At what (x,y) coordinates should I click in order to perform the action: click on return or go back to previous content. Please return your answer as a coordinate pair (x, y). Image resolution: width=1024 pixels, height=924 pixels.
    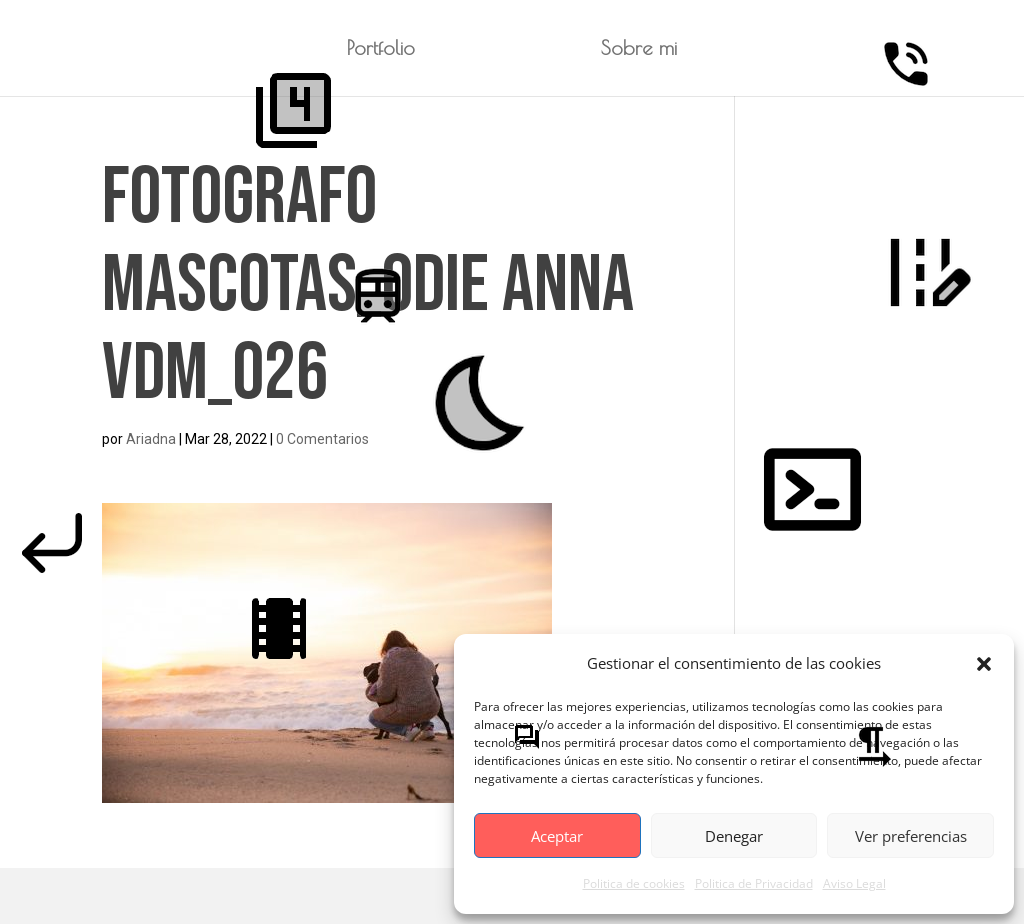
    Looking at the image, I should click on (52, 543).